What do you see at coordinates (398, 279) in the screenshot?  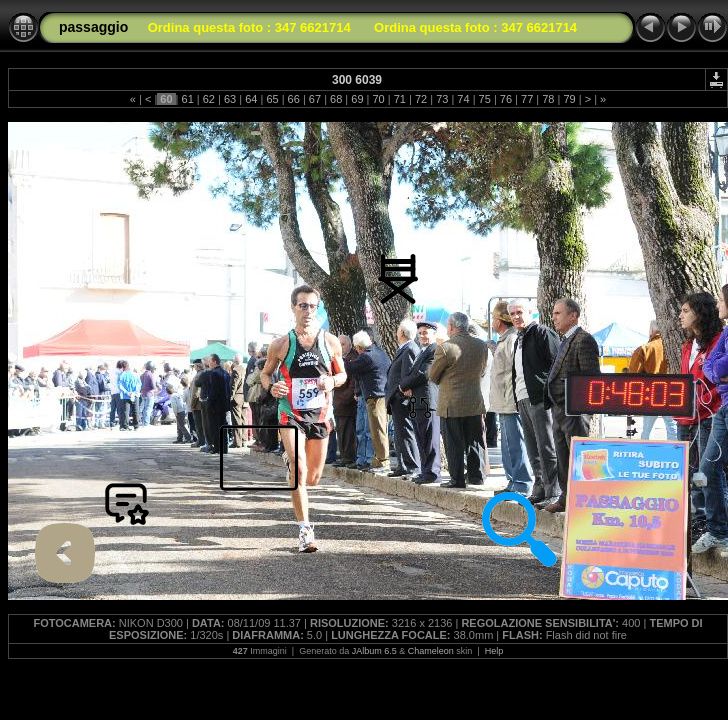 I see `access director or filmmaker tools` at bounding box center [398, 279].